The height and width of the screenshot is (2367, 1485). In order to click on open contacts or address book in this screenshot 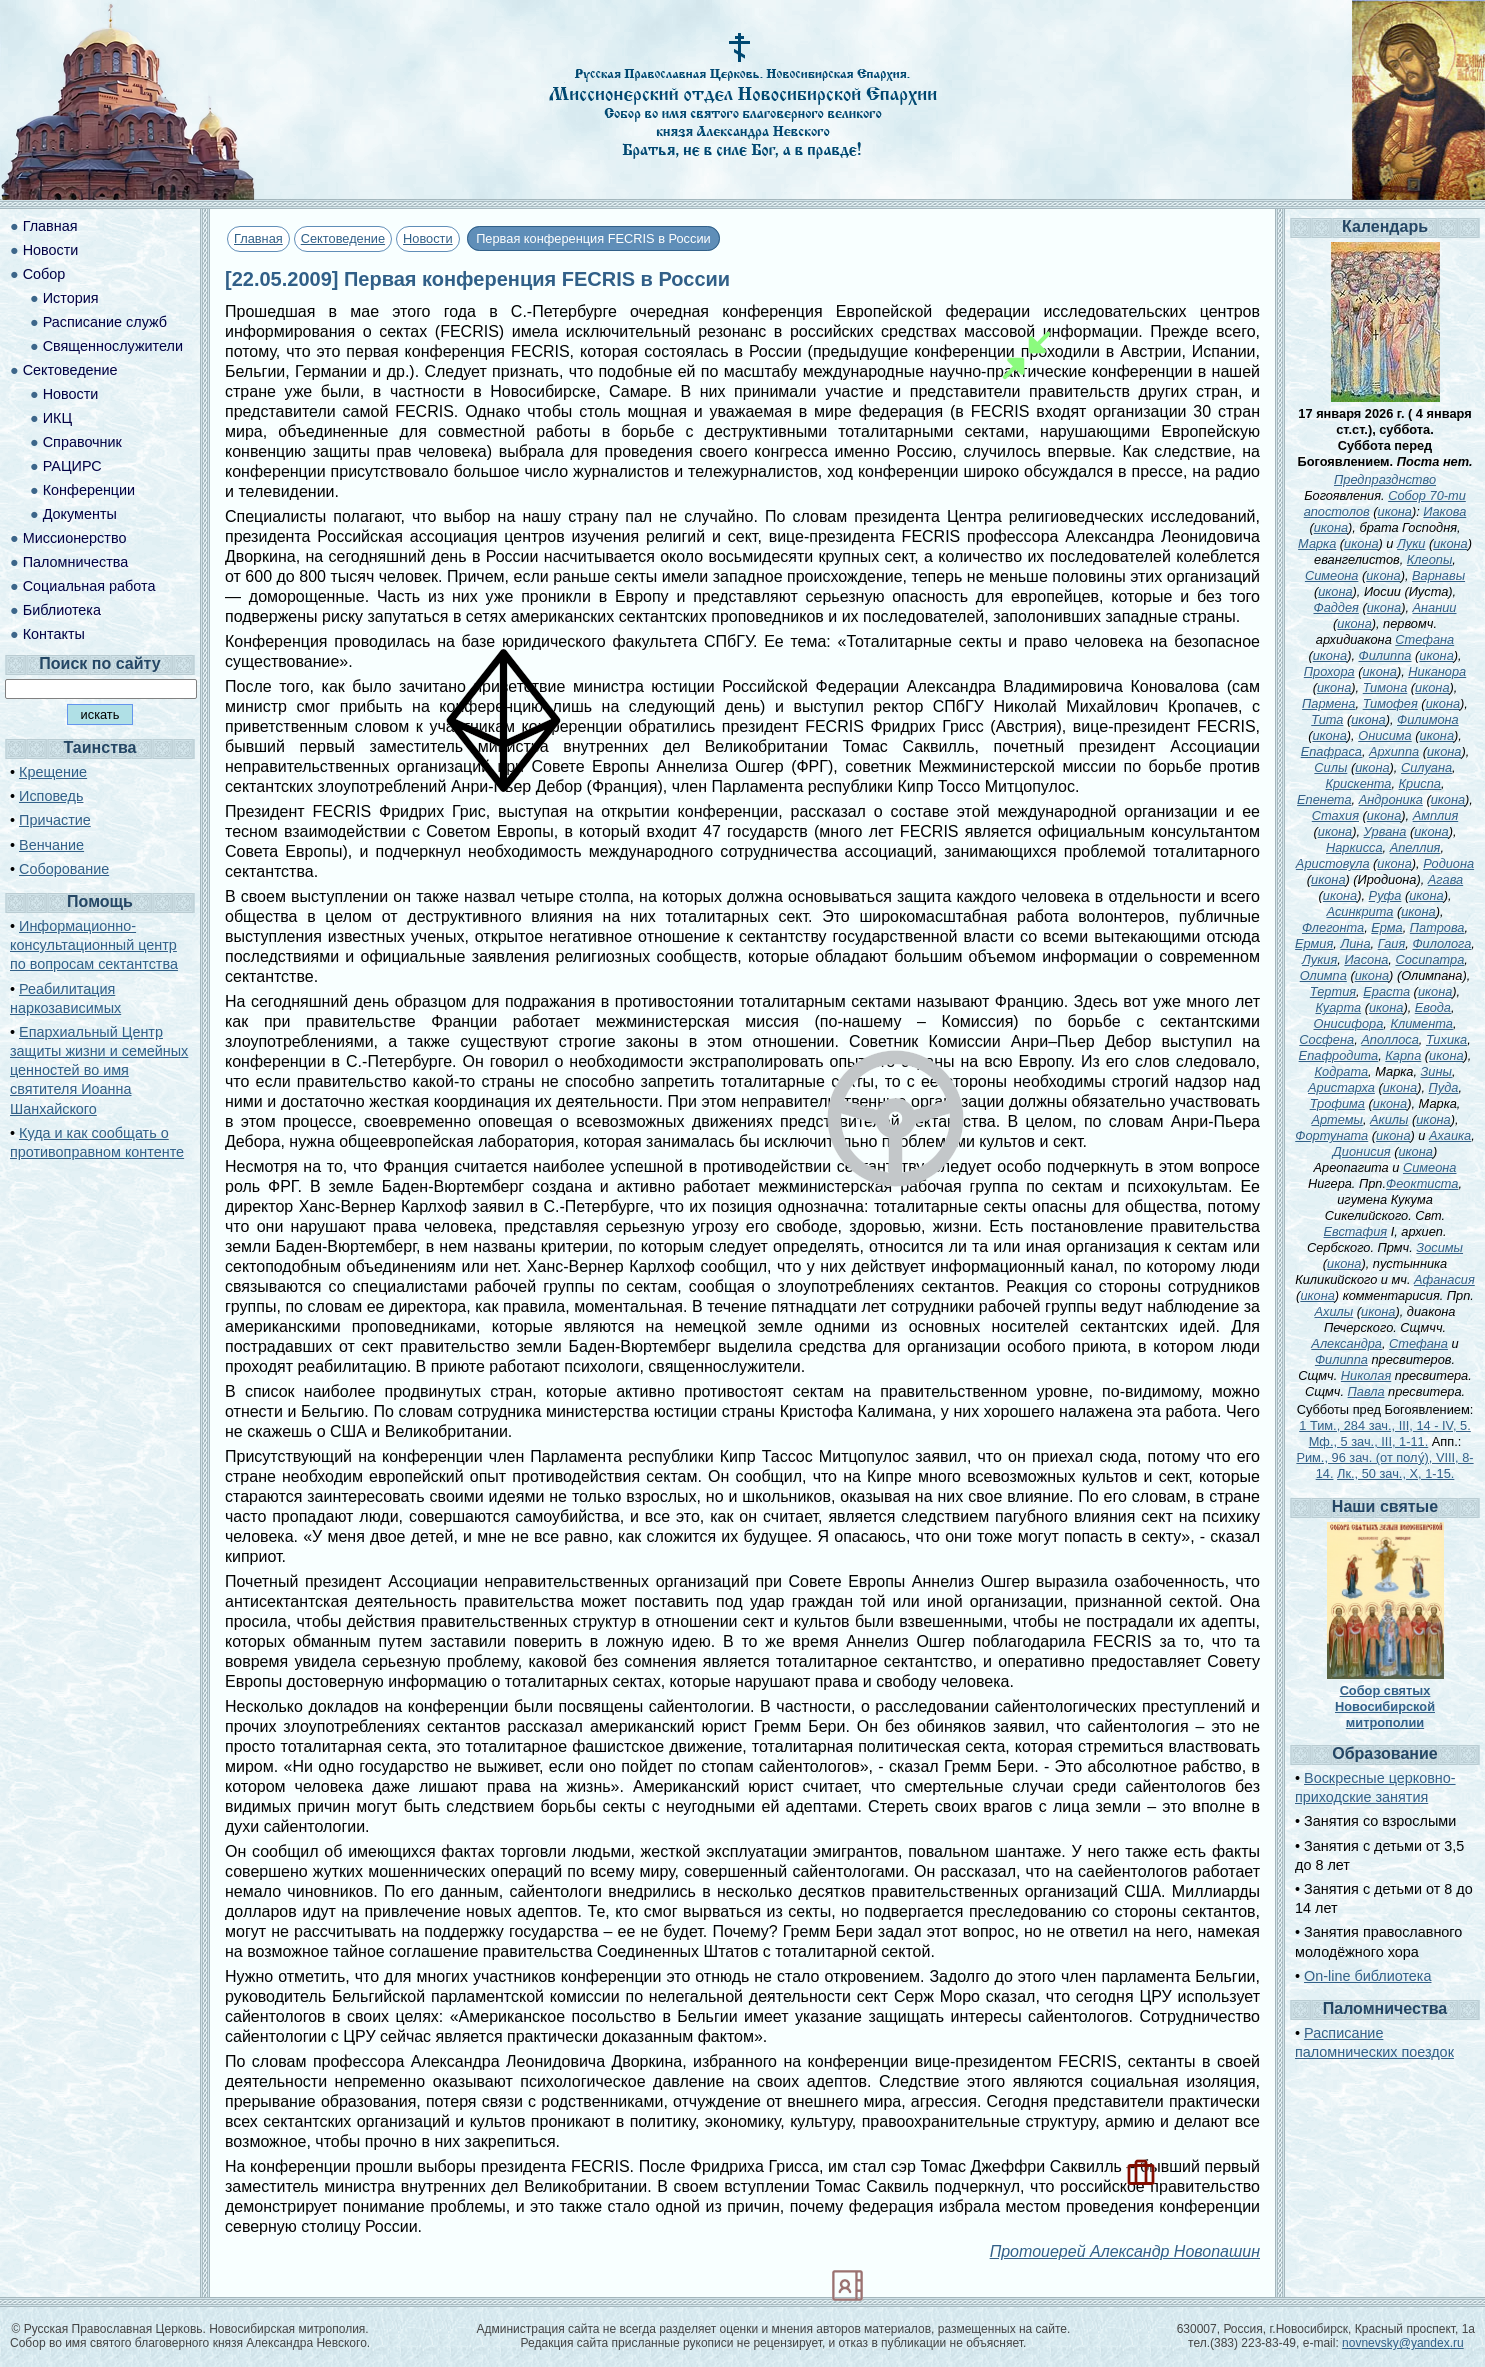, I will do `click(847, 2285)`.